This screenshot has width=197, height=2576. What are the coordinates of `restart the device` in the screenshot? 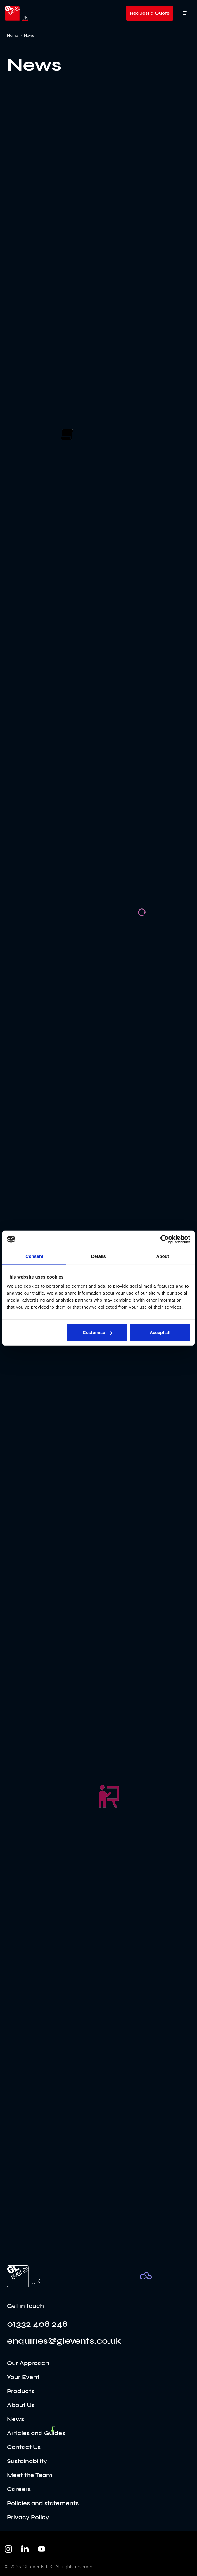 It's located at (142, 912).